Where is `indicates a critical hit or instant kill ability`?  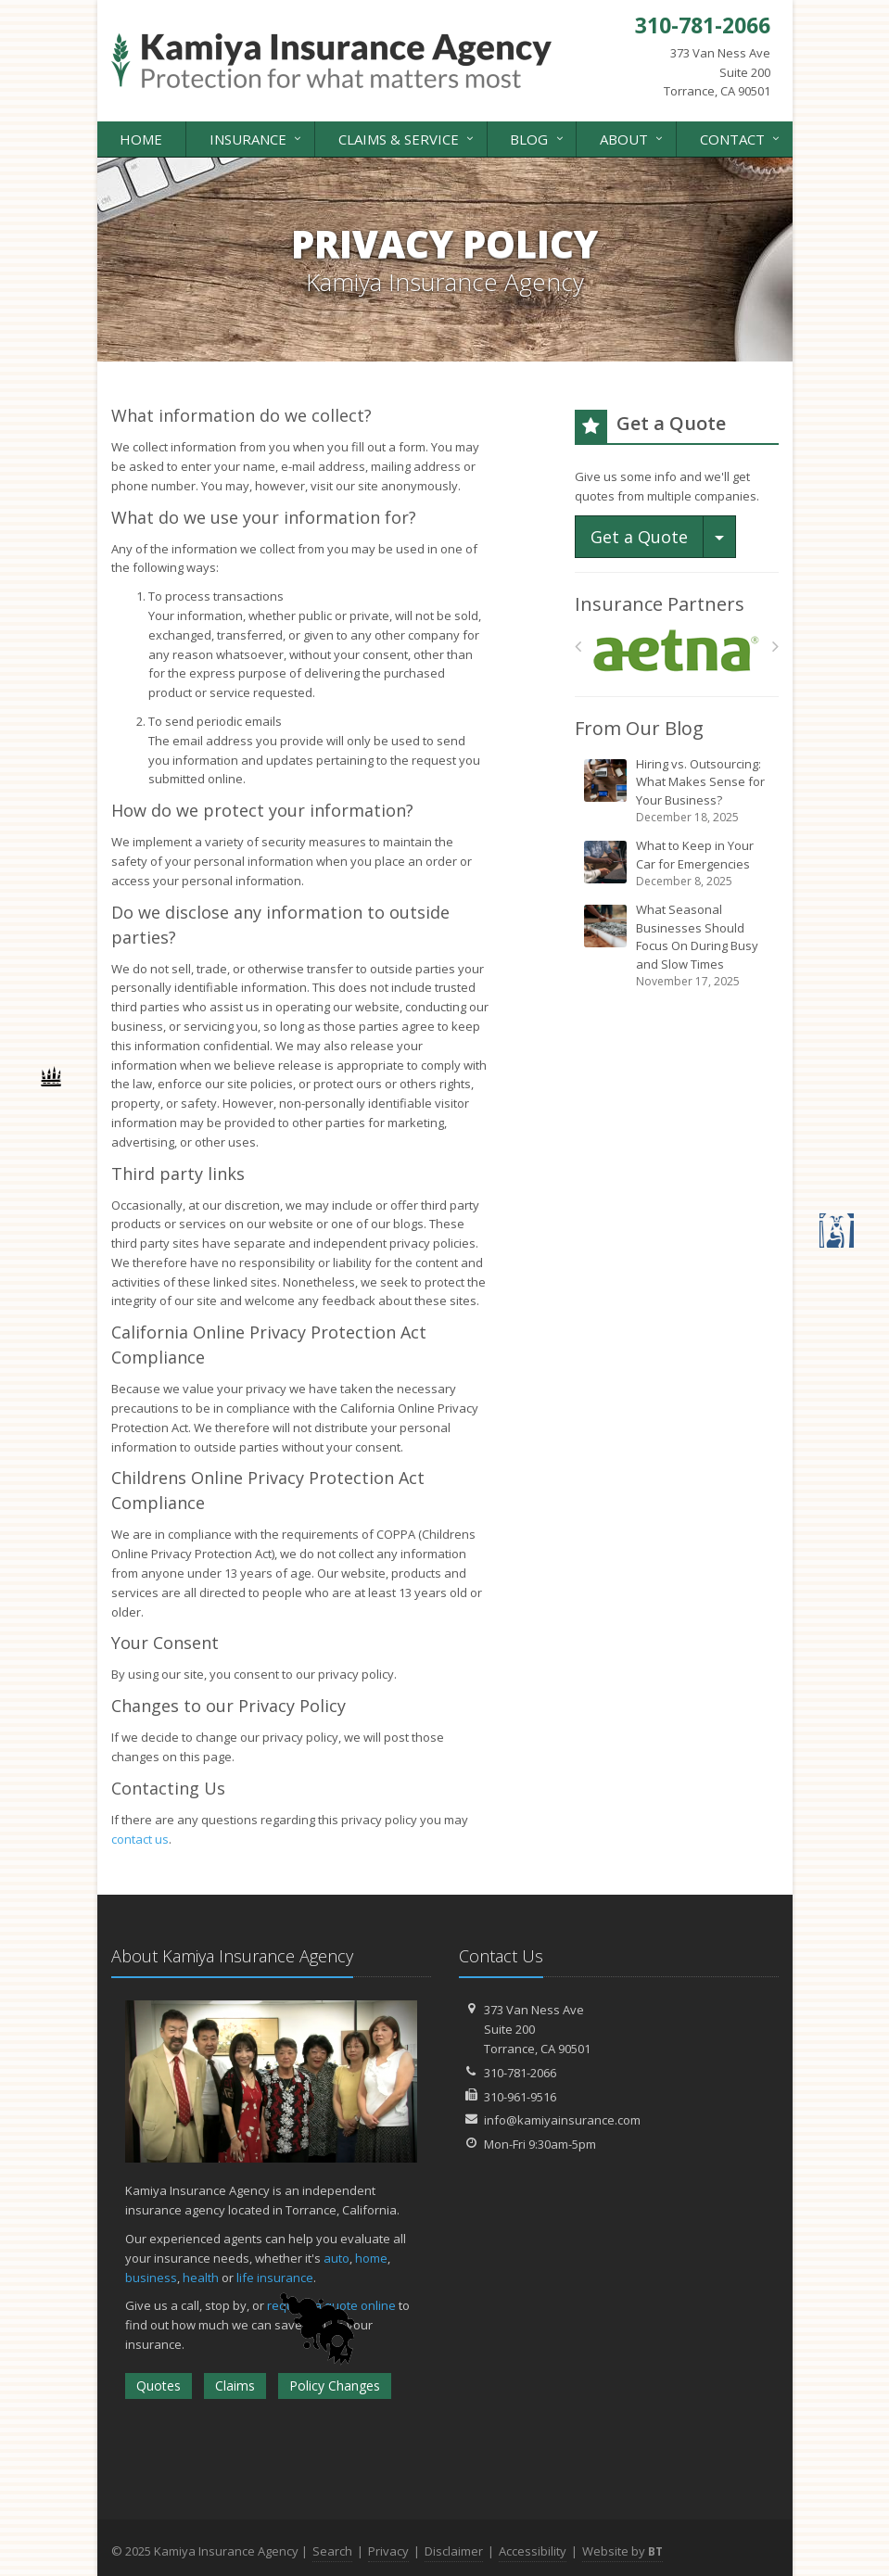
indicates a critical hit or instant kill ability is located at coordinates (317, 2329).